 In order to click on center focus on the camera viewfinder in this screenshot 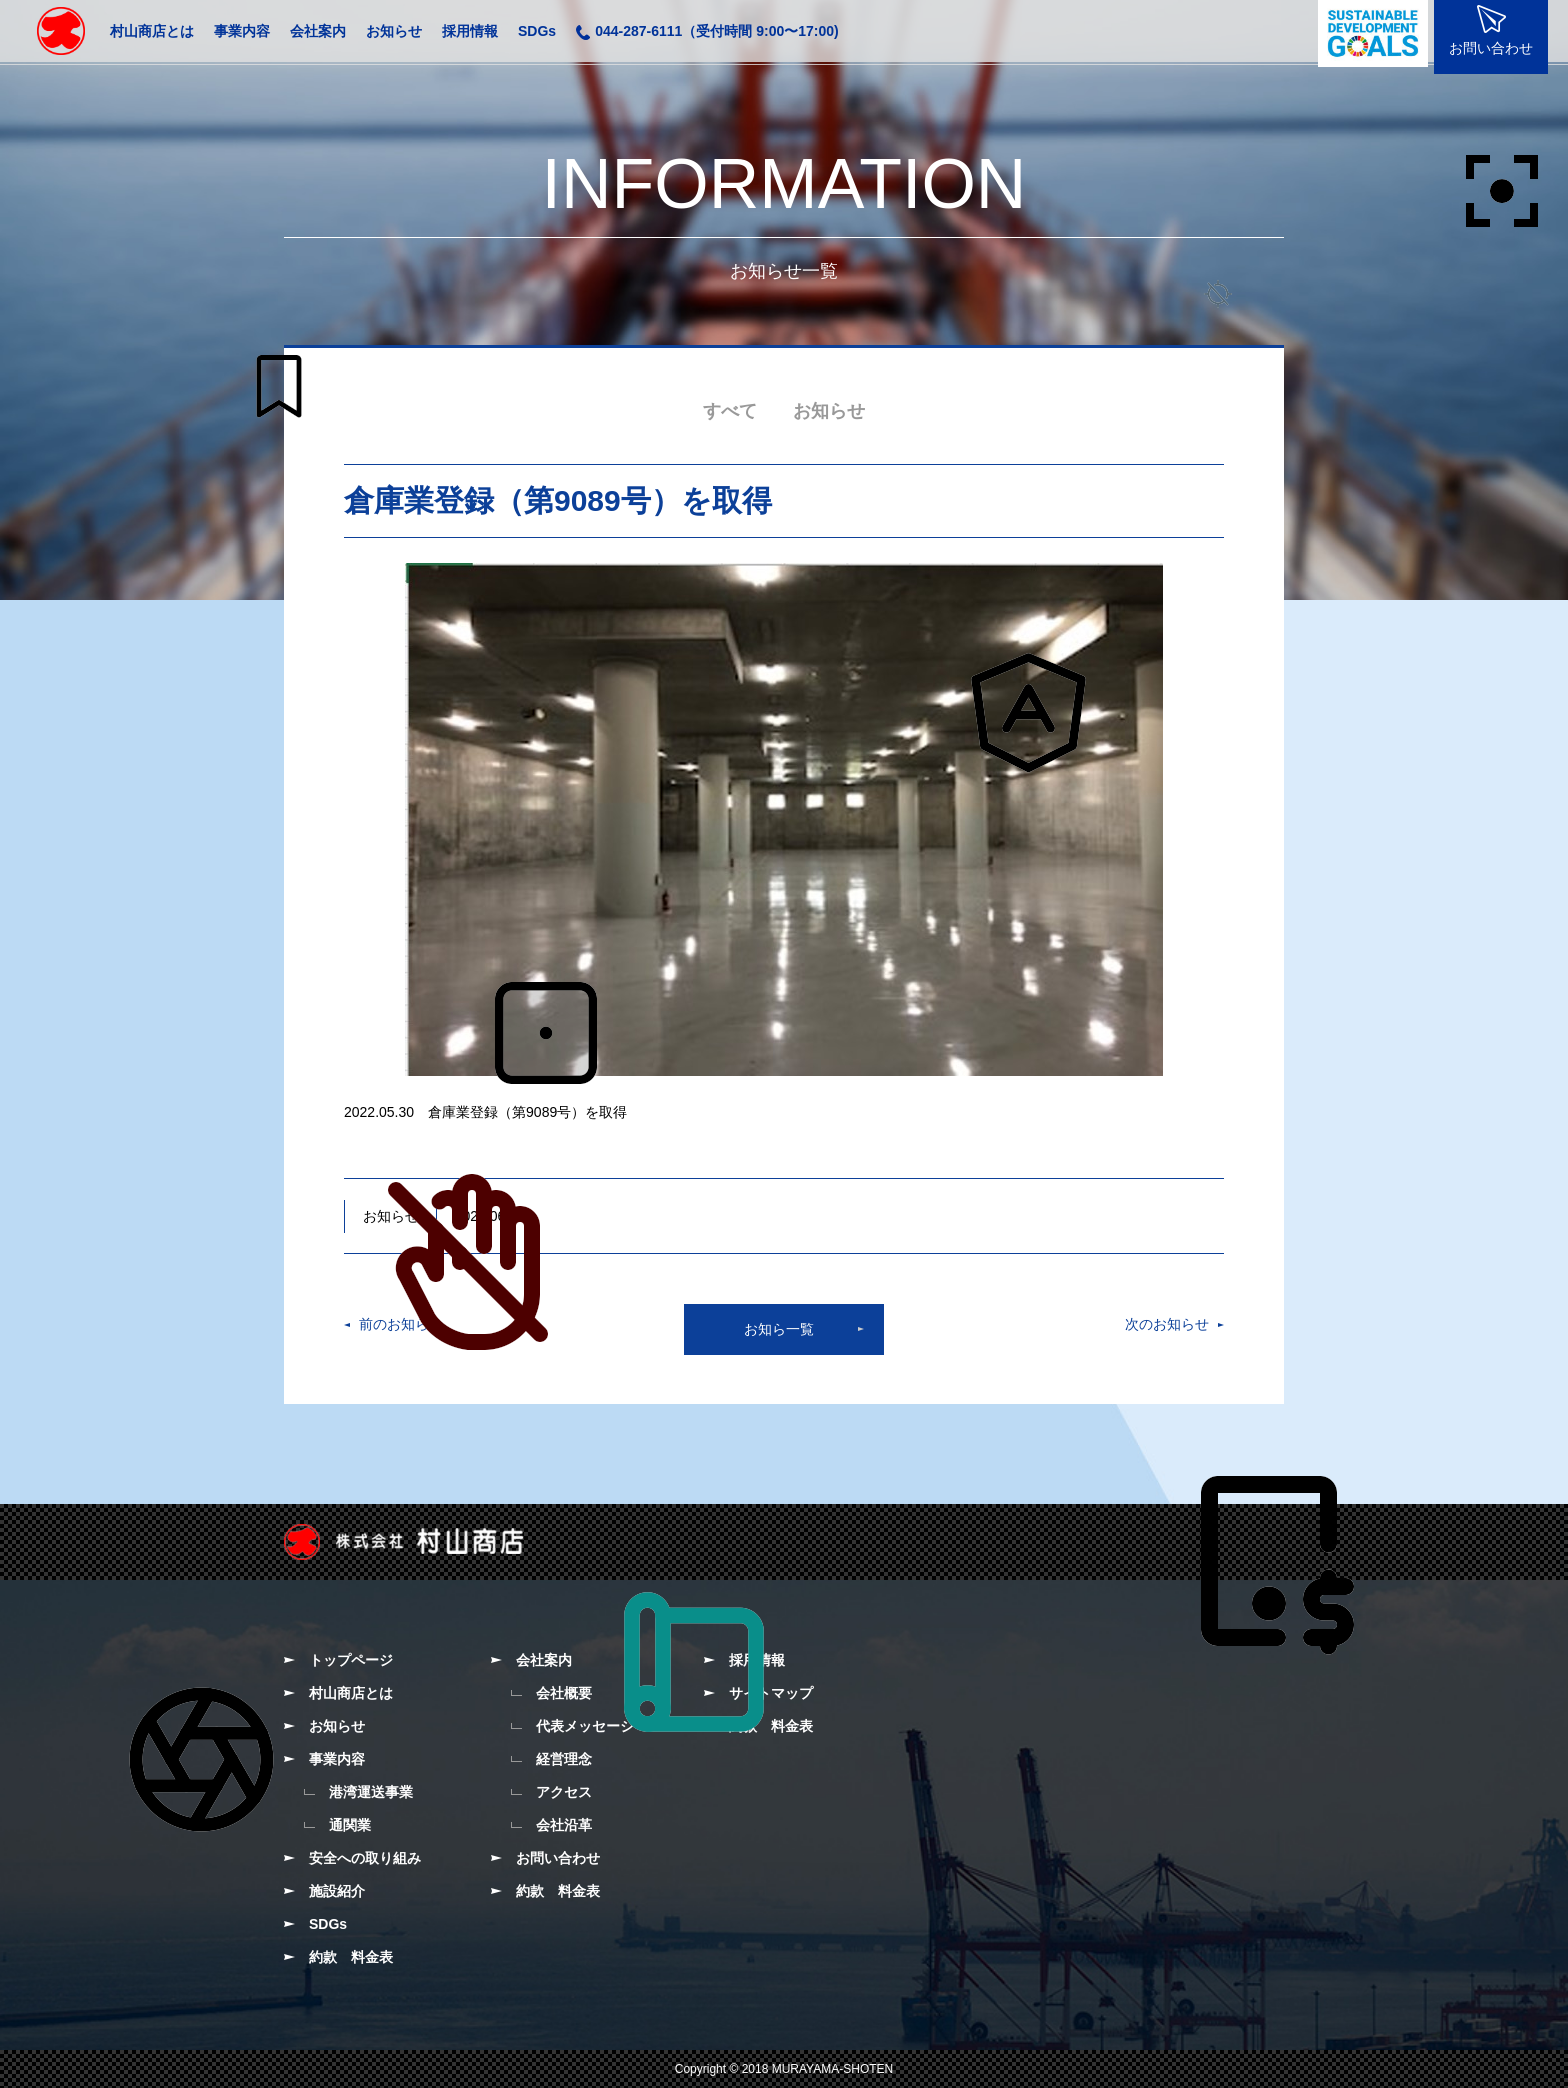, I will do `click(1502, 191)`.